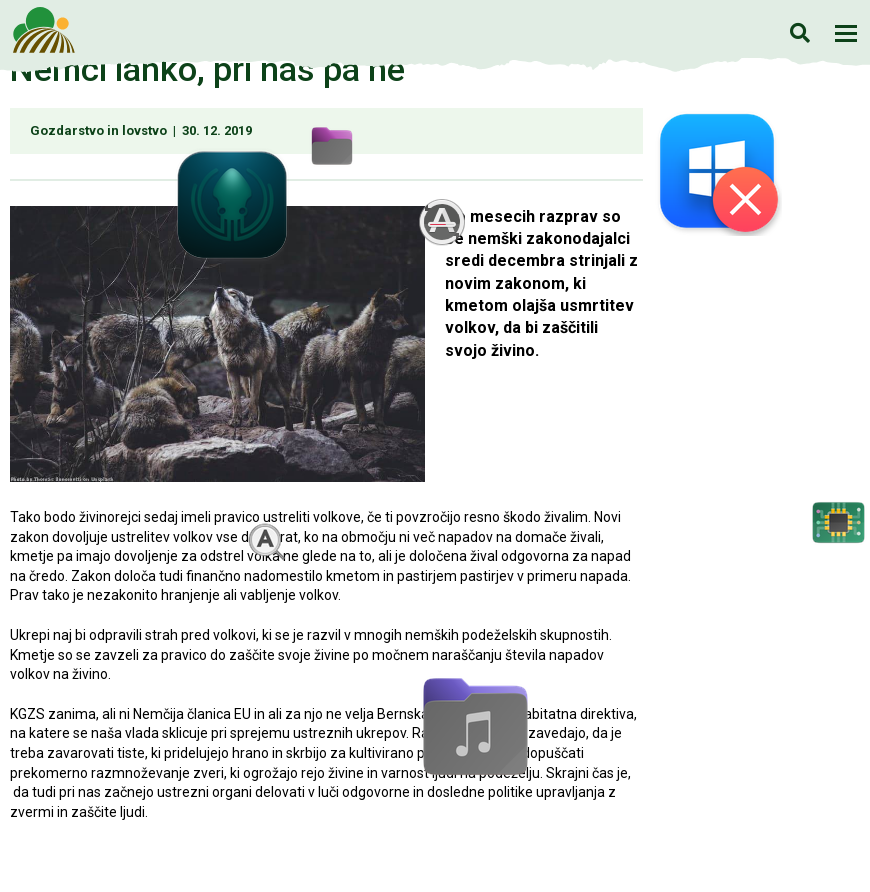  Describe the element at coordinates (475, 726) in the screenshot. I see `open your music folder` at that location.